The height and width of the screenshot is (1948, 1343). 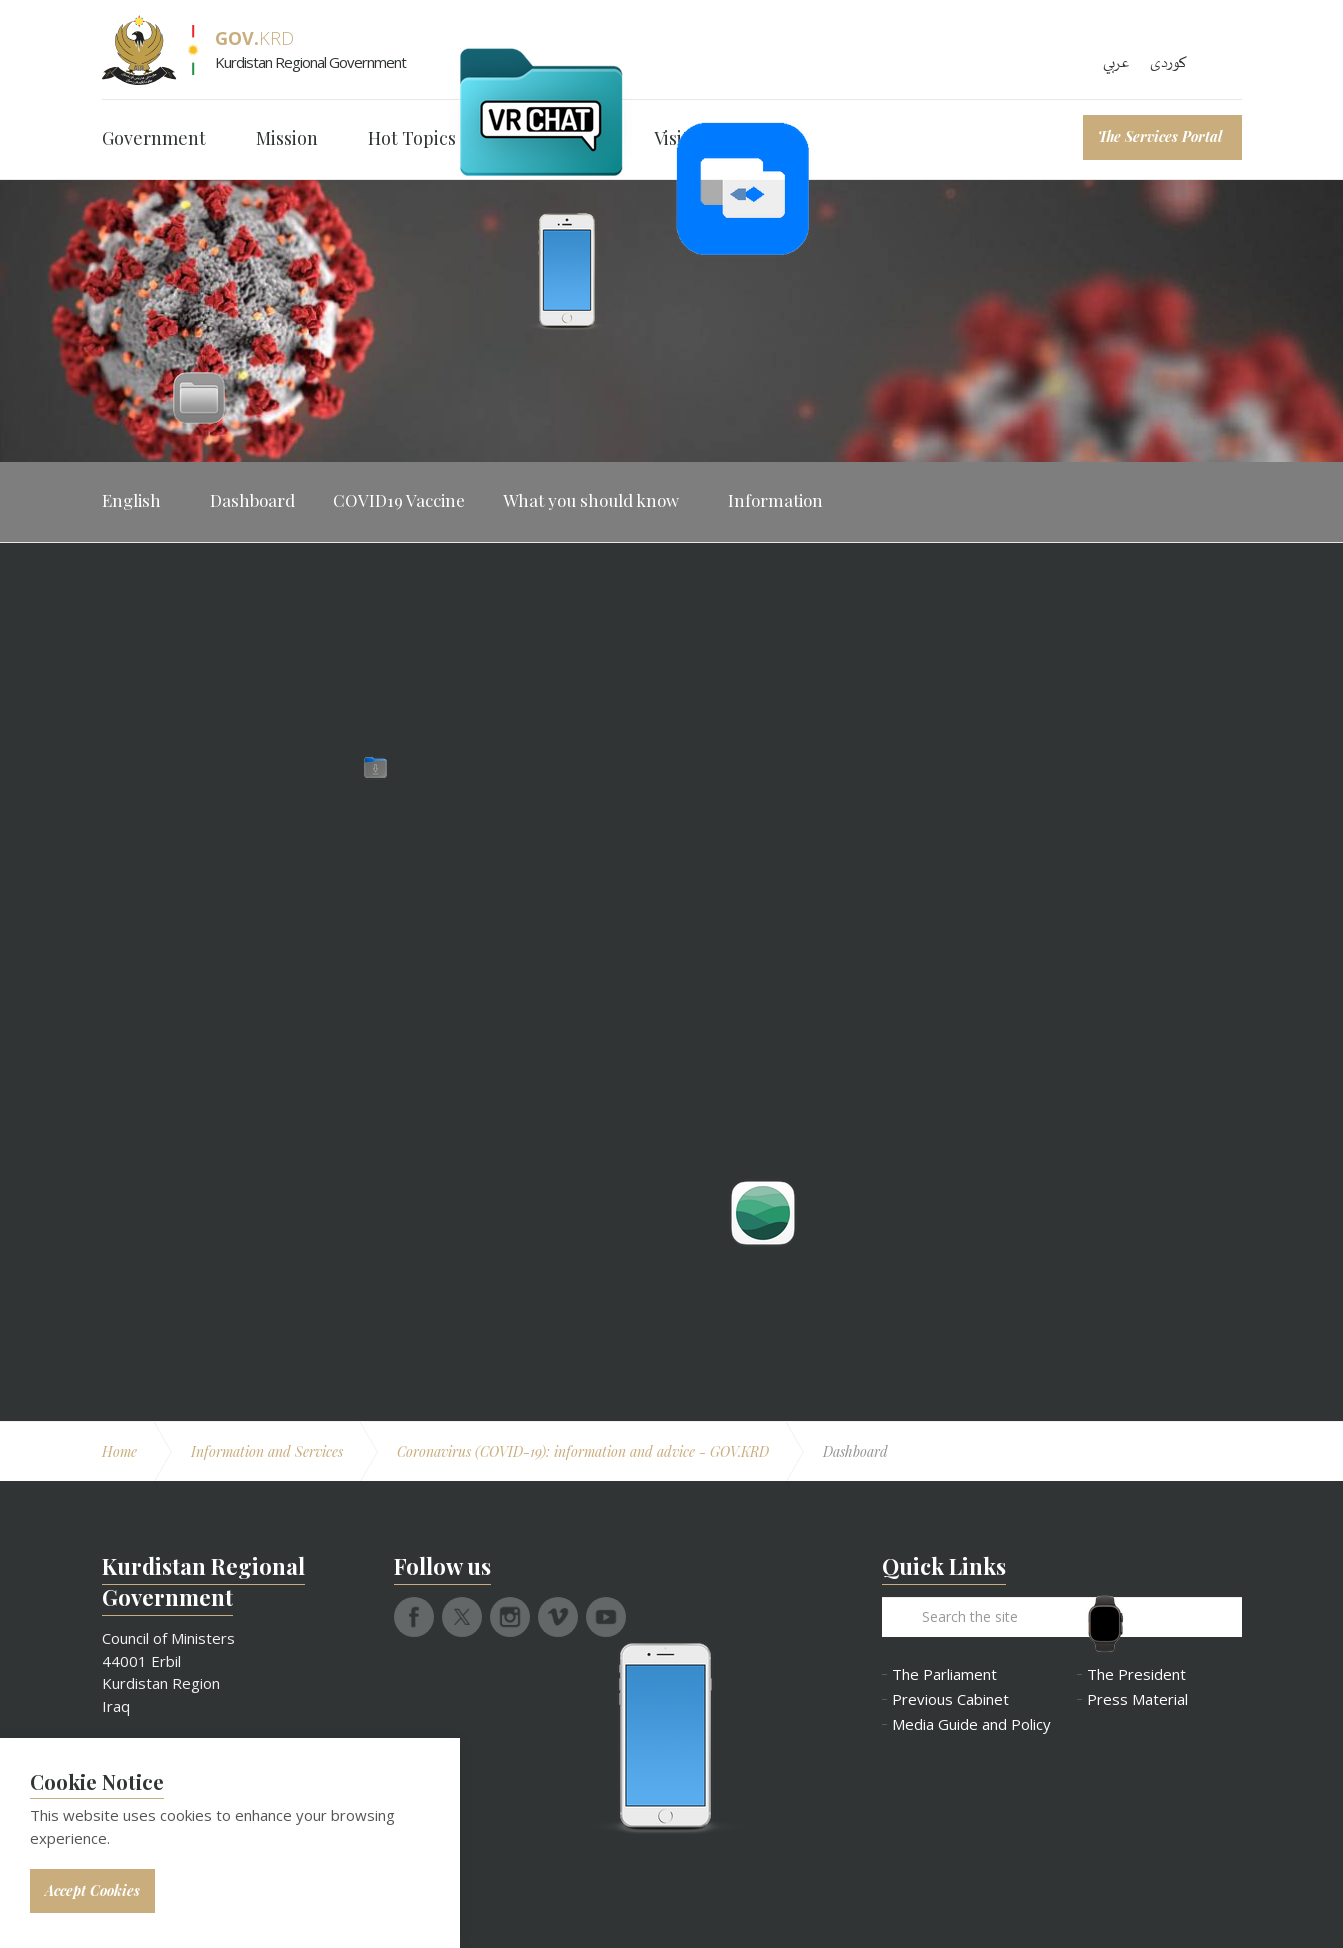 What do you see at coordinates (375, 767) in the screenshot?
I see `open downloads folder` at bounding box center [375, 767].